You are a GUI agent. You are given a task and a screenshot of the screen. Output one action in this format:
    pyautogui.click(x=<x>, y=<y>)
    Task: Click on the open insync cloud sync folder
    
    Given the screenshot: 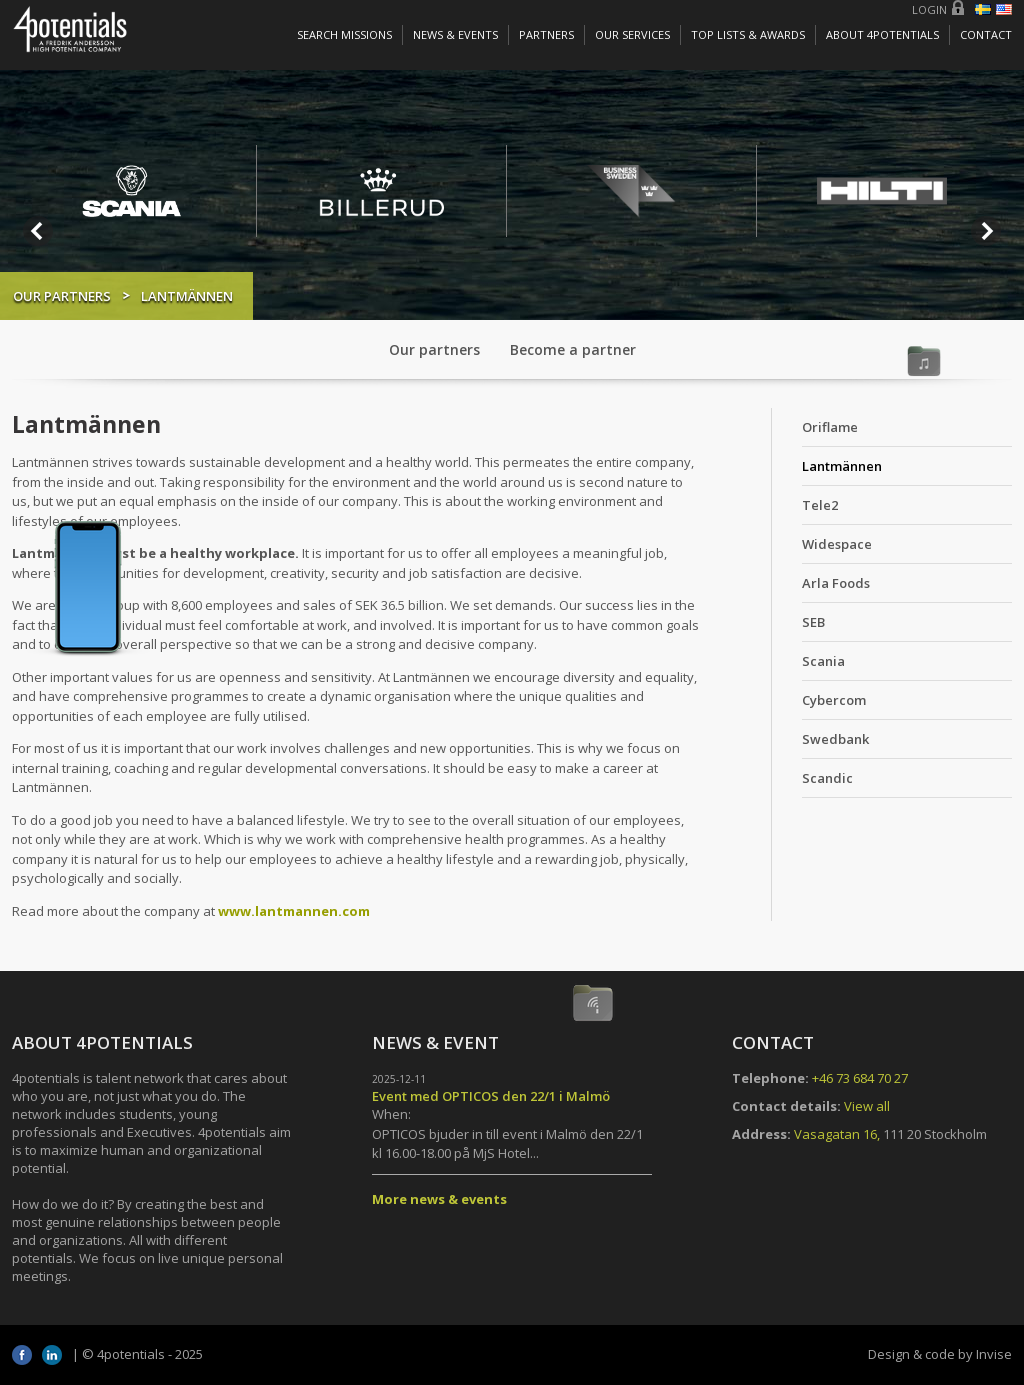 What is the action you would take?
    pyautogui.click(x=593, y=1003)
    